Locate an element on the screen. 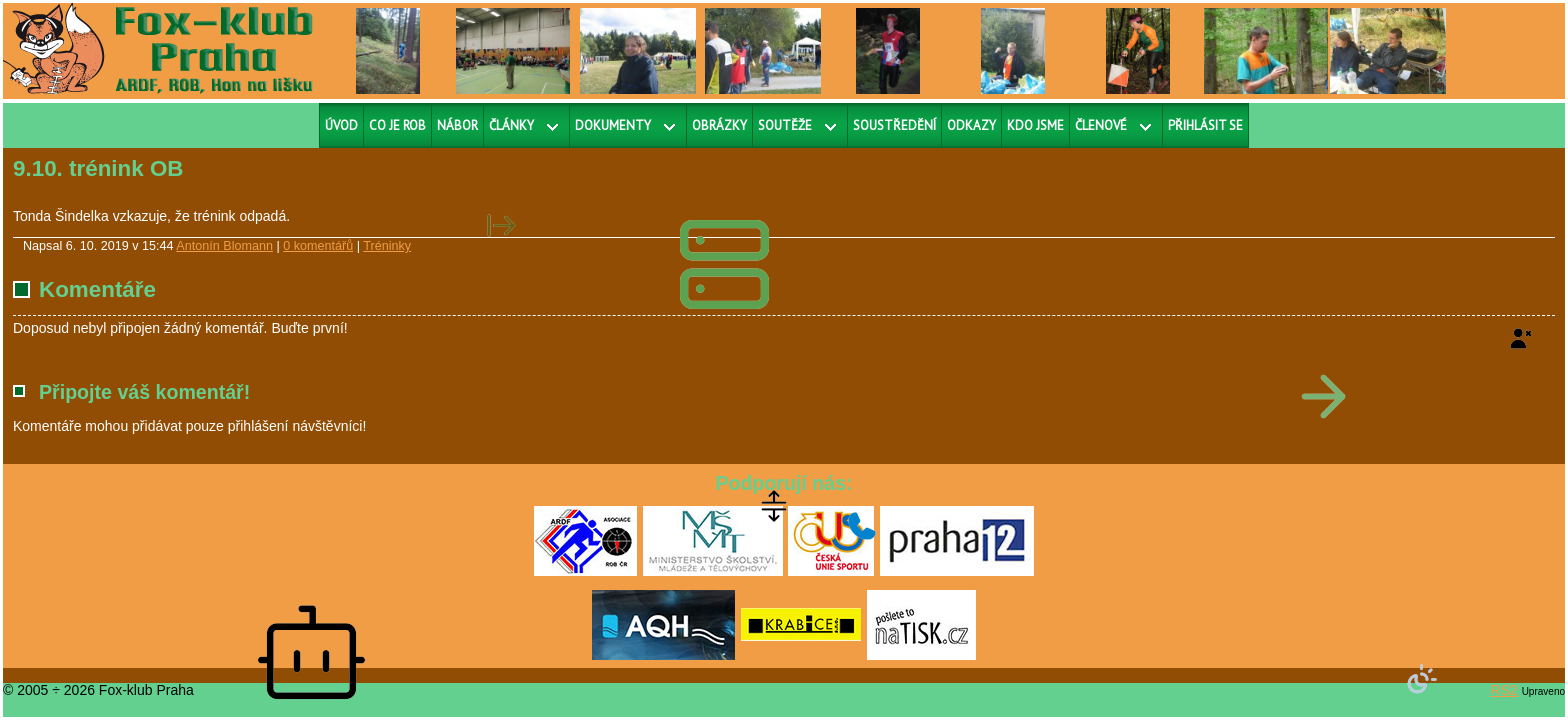 This screenshot has width=1568, height=720. remove a contact or user is located at coordinates (1520, 338).